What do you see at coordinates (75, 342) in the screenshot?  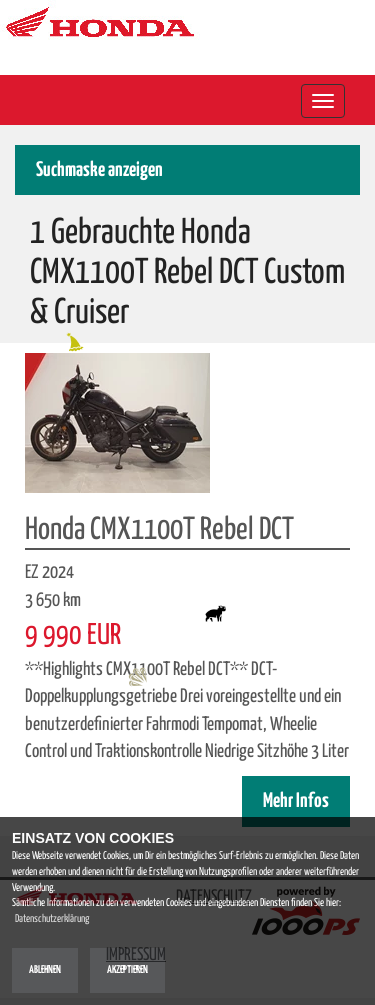 I see `holiday or christmas-themed content` at bounding box center [75, 342].